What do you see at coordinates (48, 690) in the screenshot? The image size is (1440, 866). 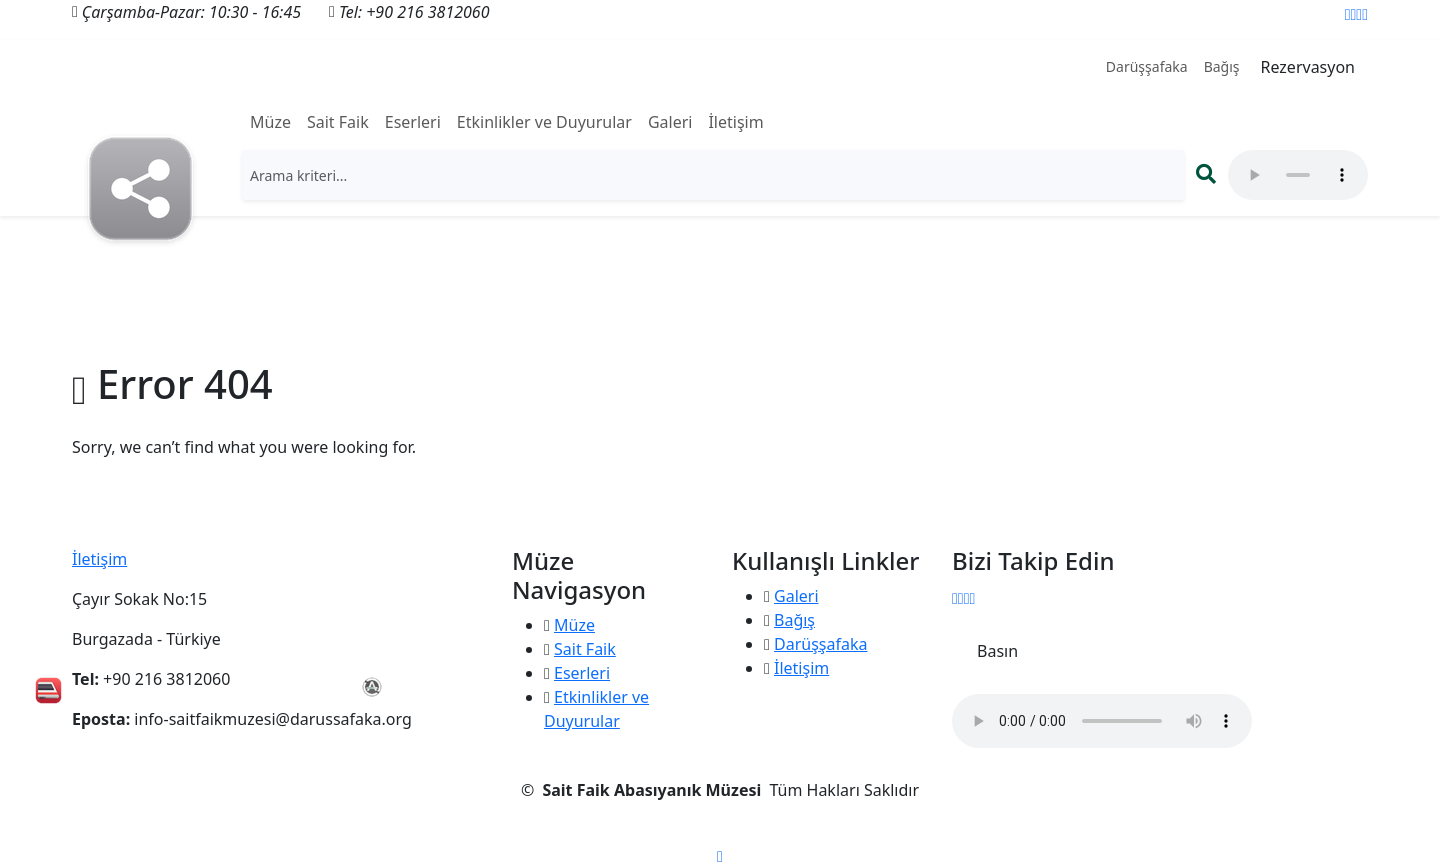 I see `open the DieBahn train travel app` at bounding box center [48, 690].